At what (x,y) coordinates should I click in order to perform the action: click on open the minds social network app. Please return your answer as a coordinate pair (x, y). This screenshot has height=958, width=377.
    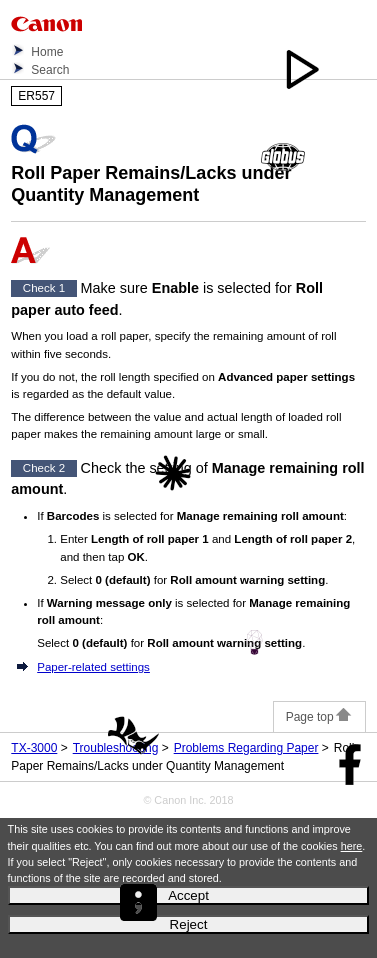
    Looking at the image, I should click on (254, 642).